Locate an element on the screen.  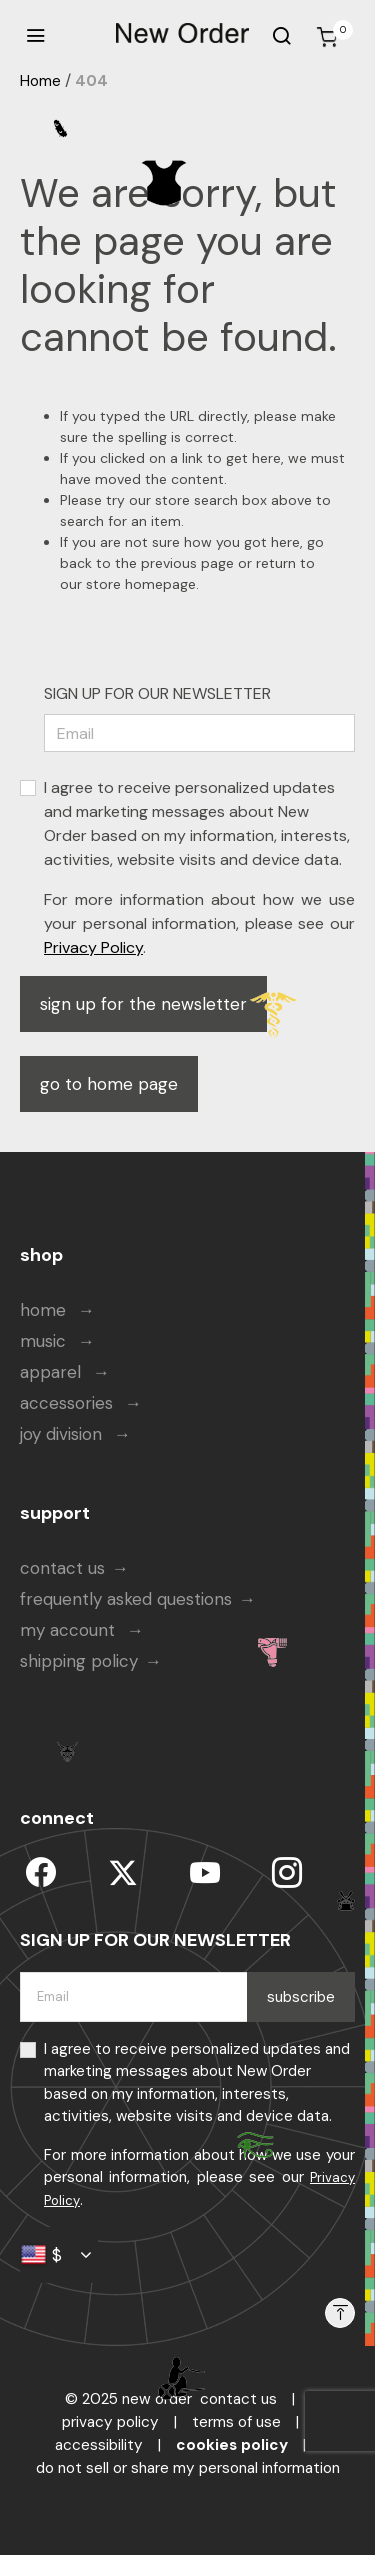
select oni character or avatar is located at coordinates (67, 1751).